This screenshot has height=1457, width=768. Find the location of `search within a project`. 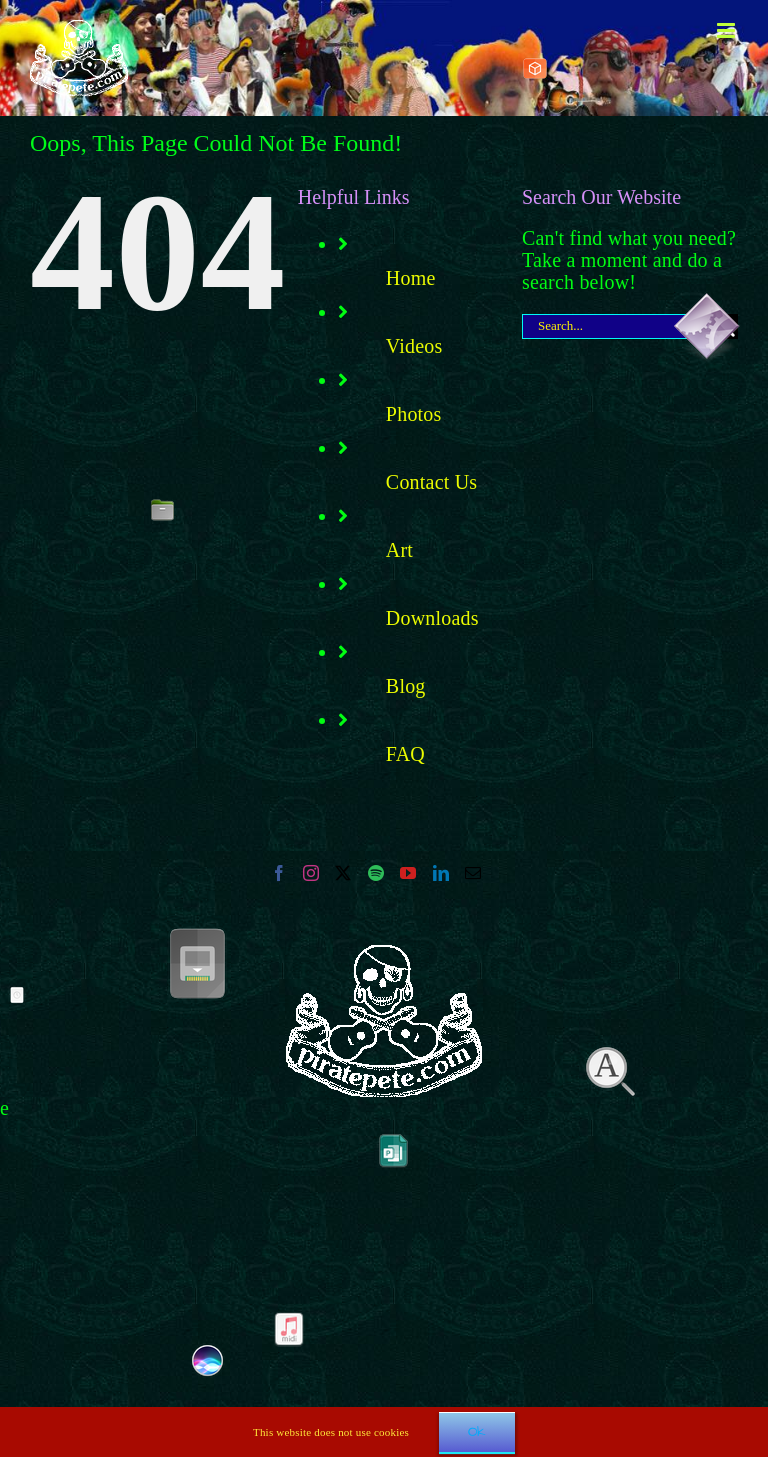

search within a project is located at coordinates (610, 1071).